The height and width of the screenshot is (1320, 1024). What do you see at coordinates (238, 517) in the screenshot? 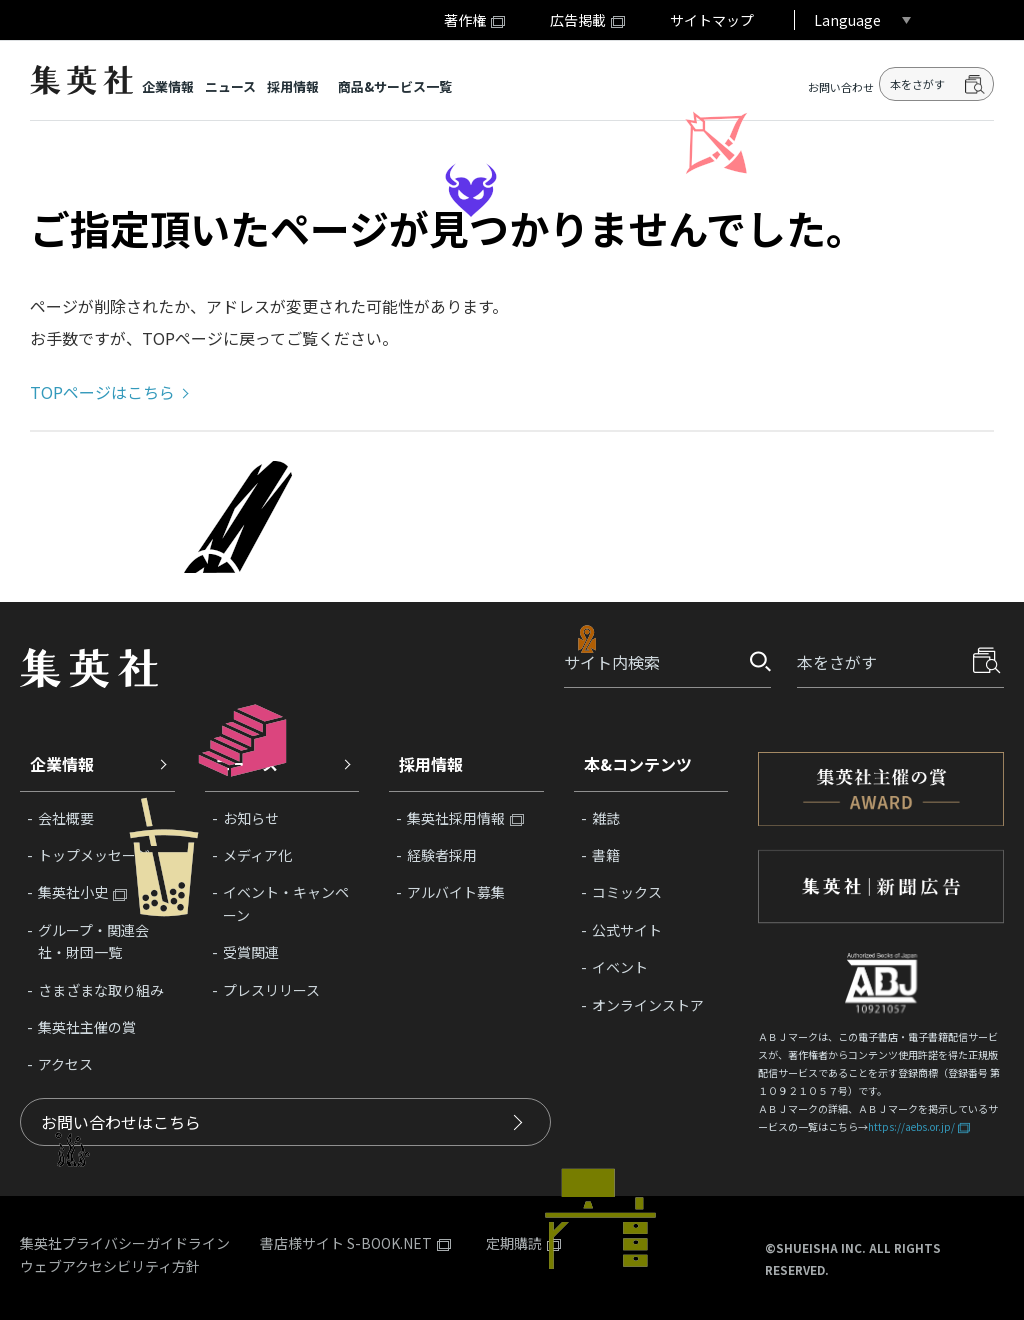
I see `wood or lumber resource in a crafting game` at bounding box center [238, 517].